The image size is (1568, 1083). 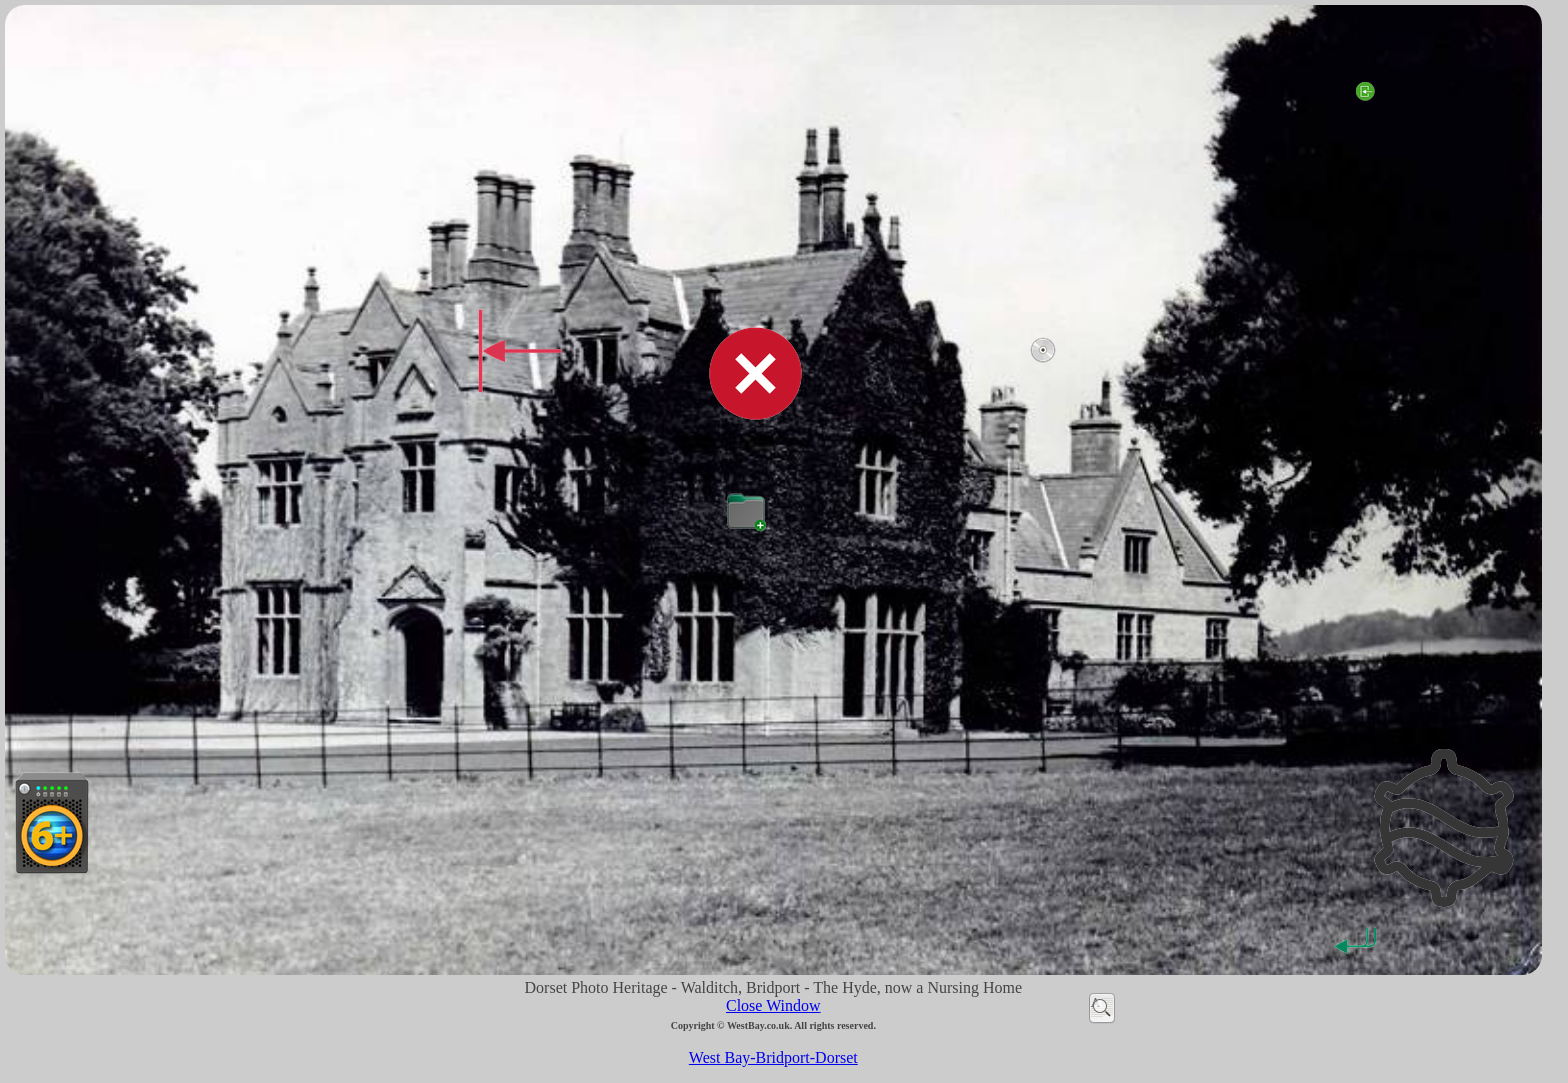 I want to click on stop or cancel the current action, so click(x=755, y=373).